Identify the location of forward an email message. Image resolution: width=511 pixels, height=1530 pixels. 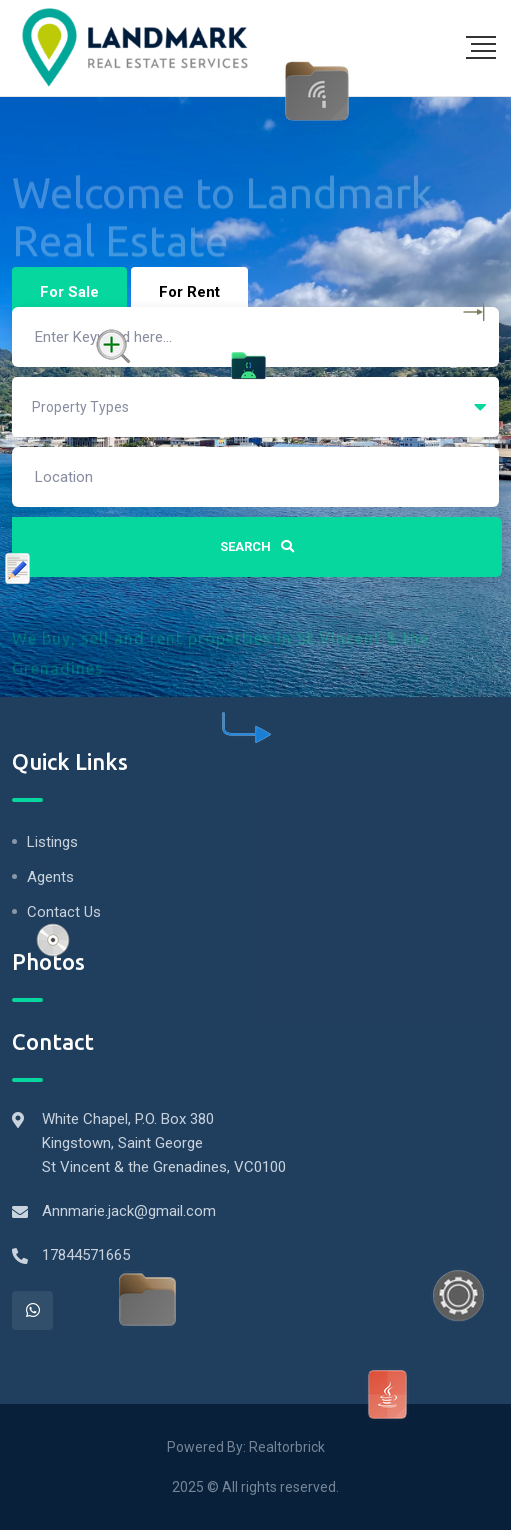
(247, 727).